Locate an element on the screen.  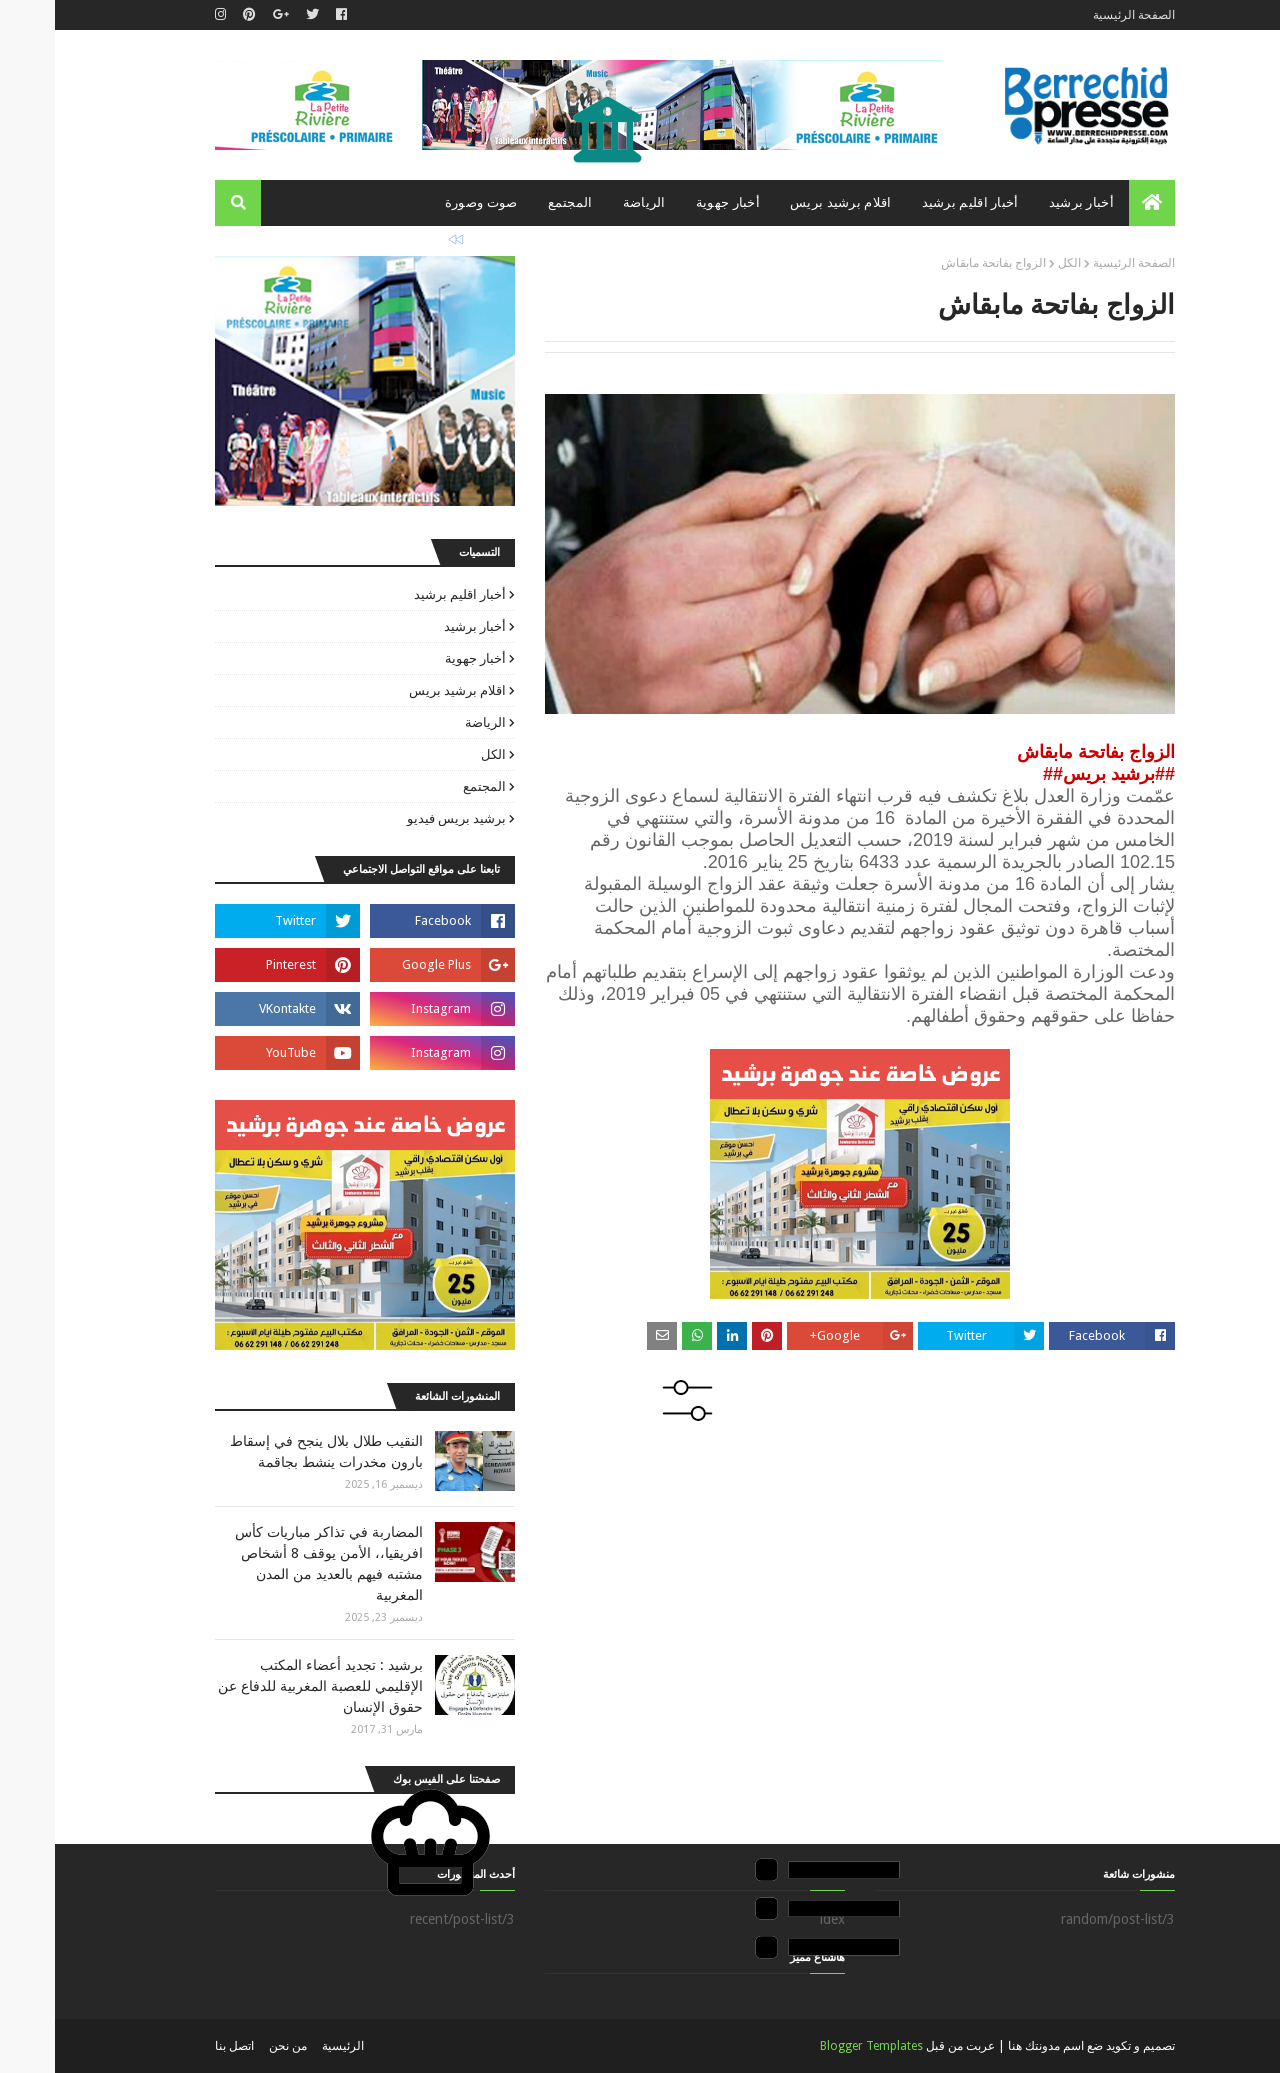
view items in a list format is located at coordinates (827, 1908).